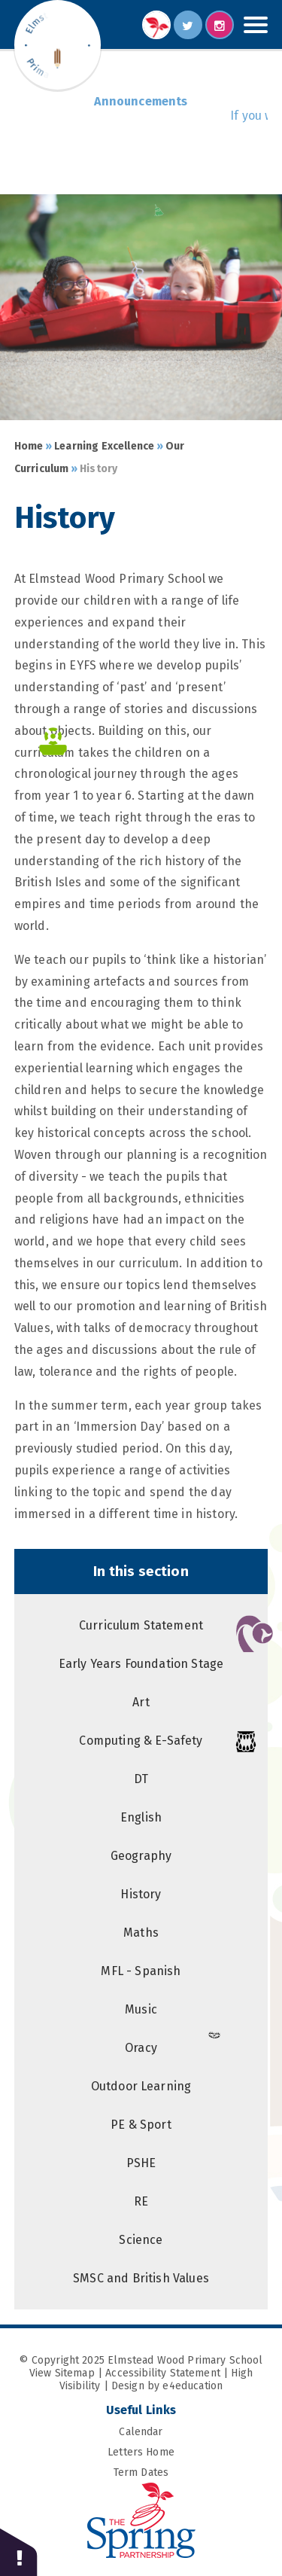 This screenshot has width=282, height=2576. Describe the element at coordinates (214, 2035) in the screenshot. I see `set a trap for enemies or animals` at that location.